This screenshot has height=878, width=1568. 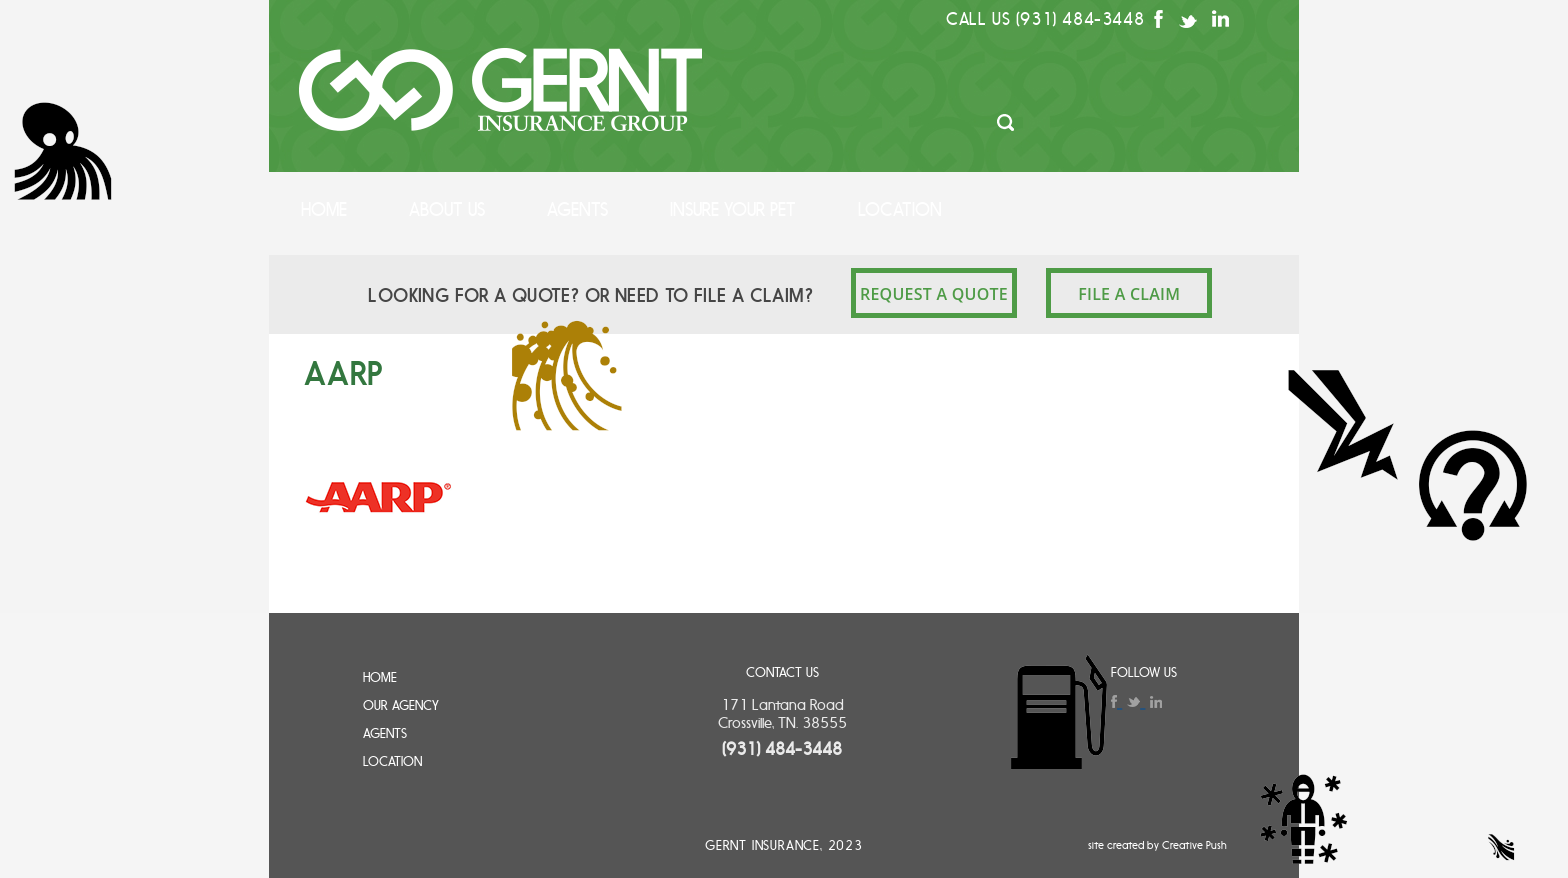 What do you see at coordinates (1342, 424) in the screenshot?
I see `activate focus mode or concentration boost` at bounding box center [1342, 424].